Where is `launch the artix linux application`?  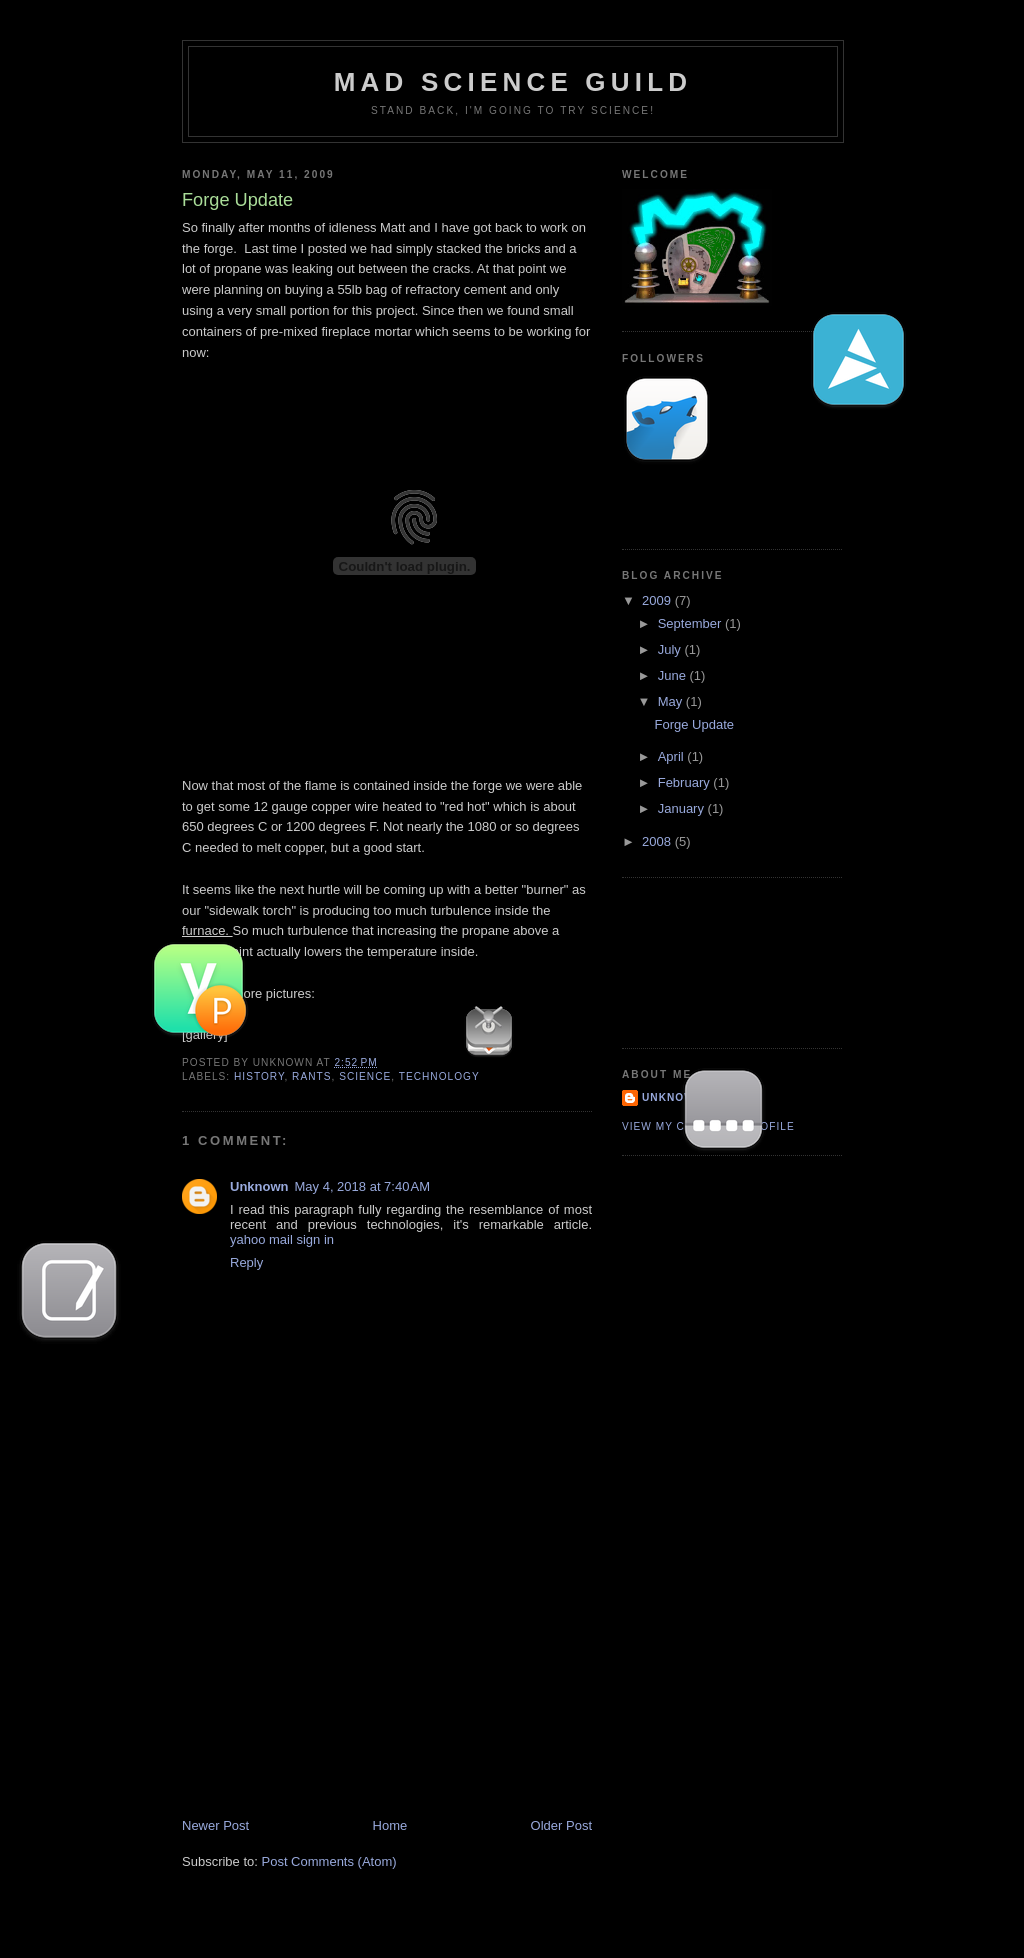 launch the artix linux application is located at coordinates (858, 359).